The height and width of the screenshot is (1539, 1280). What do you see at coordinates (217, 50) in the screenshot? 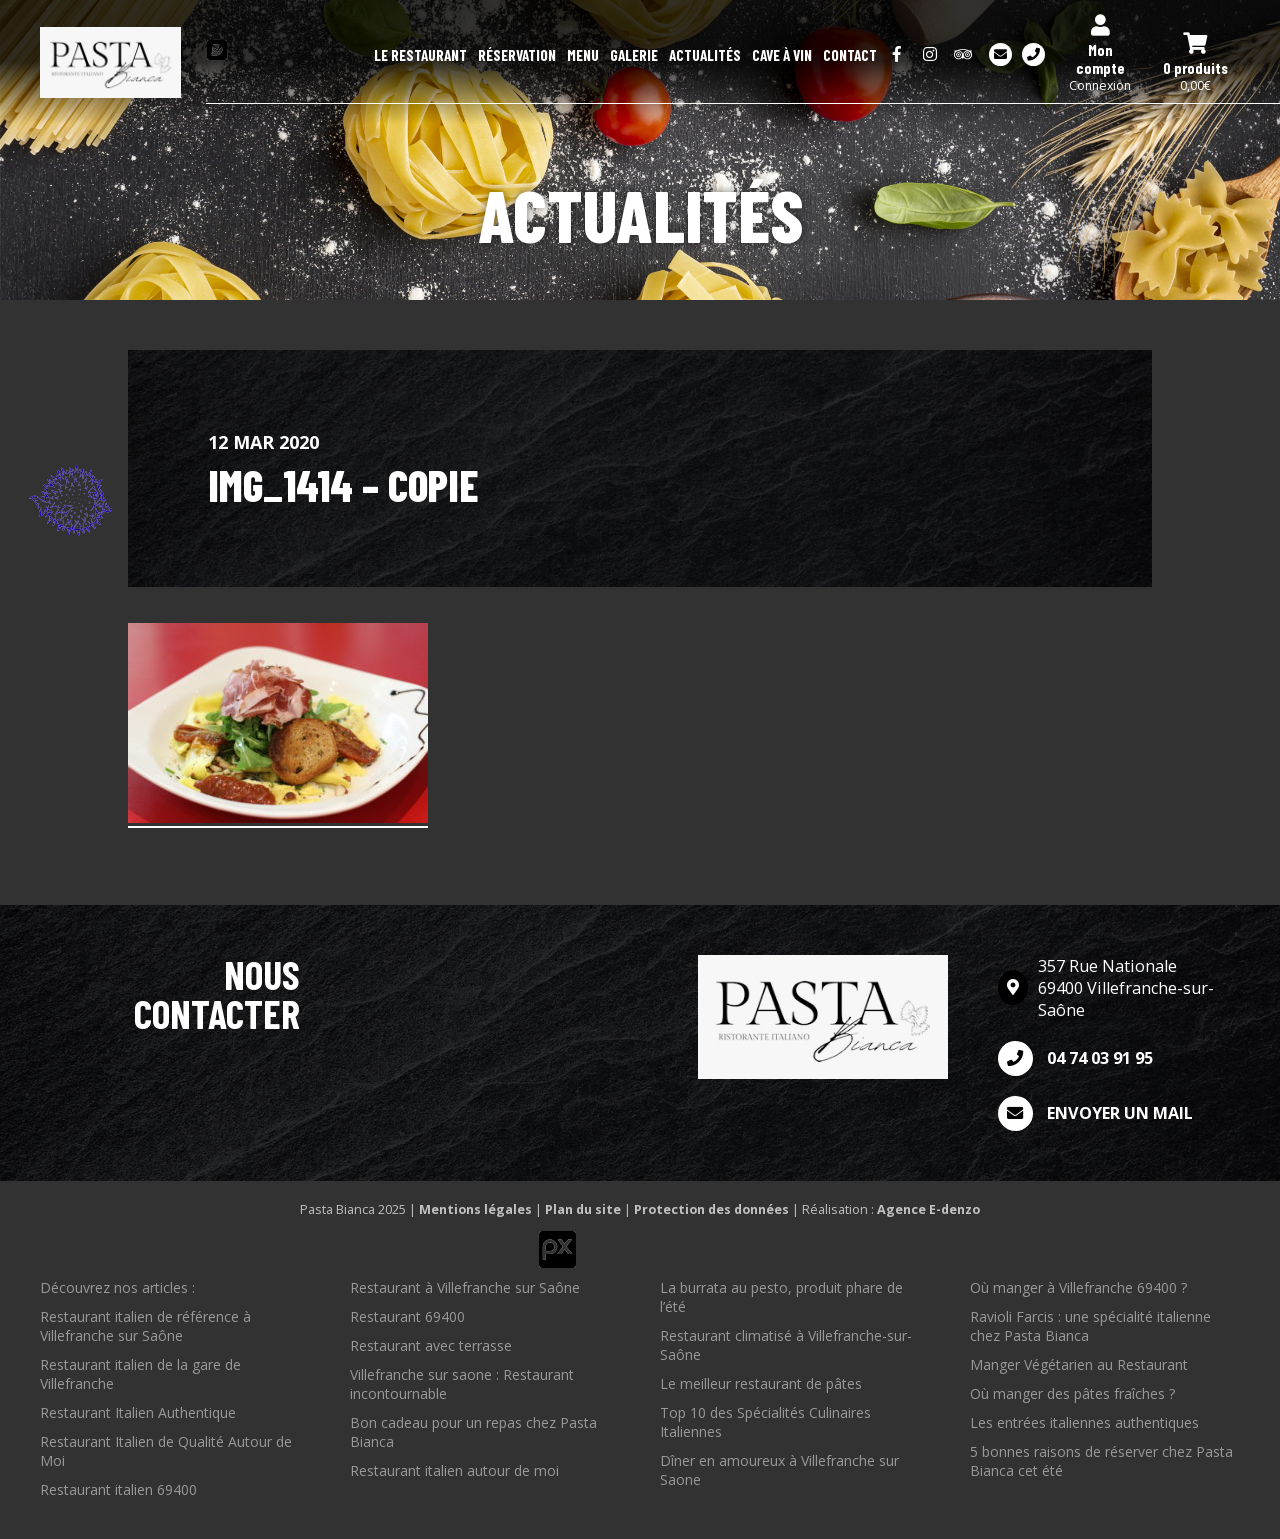
I see `open the Dunzo delivery app` at bounding box center [217, 50].